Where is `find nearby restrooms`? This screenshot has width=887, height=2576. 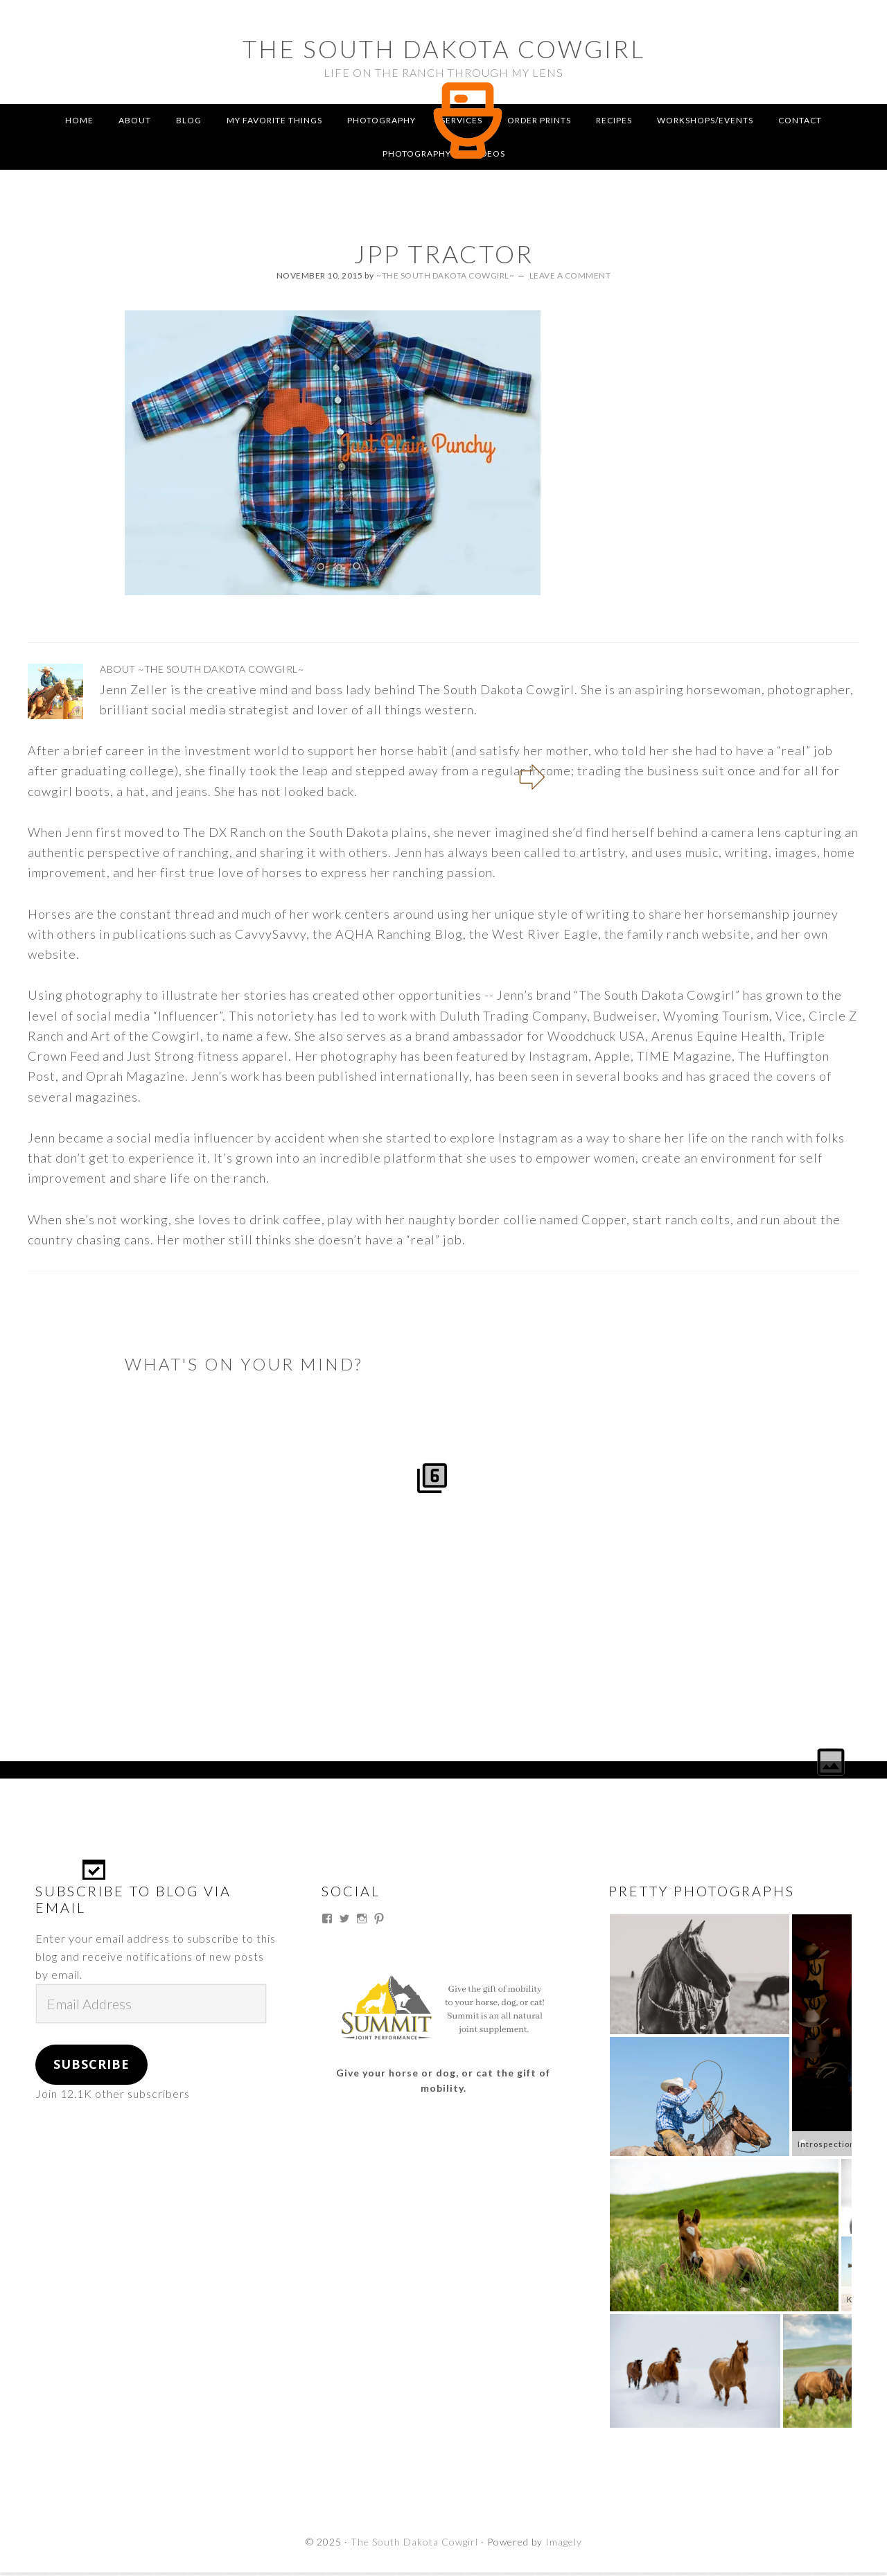
find nearby restrooms is located at coordinates (468, 119).